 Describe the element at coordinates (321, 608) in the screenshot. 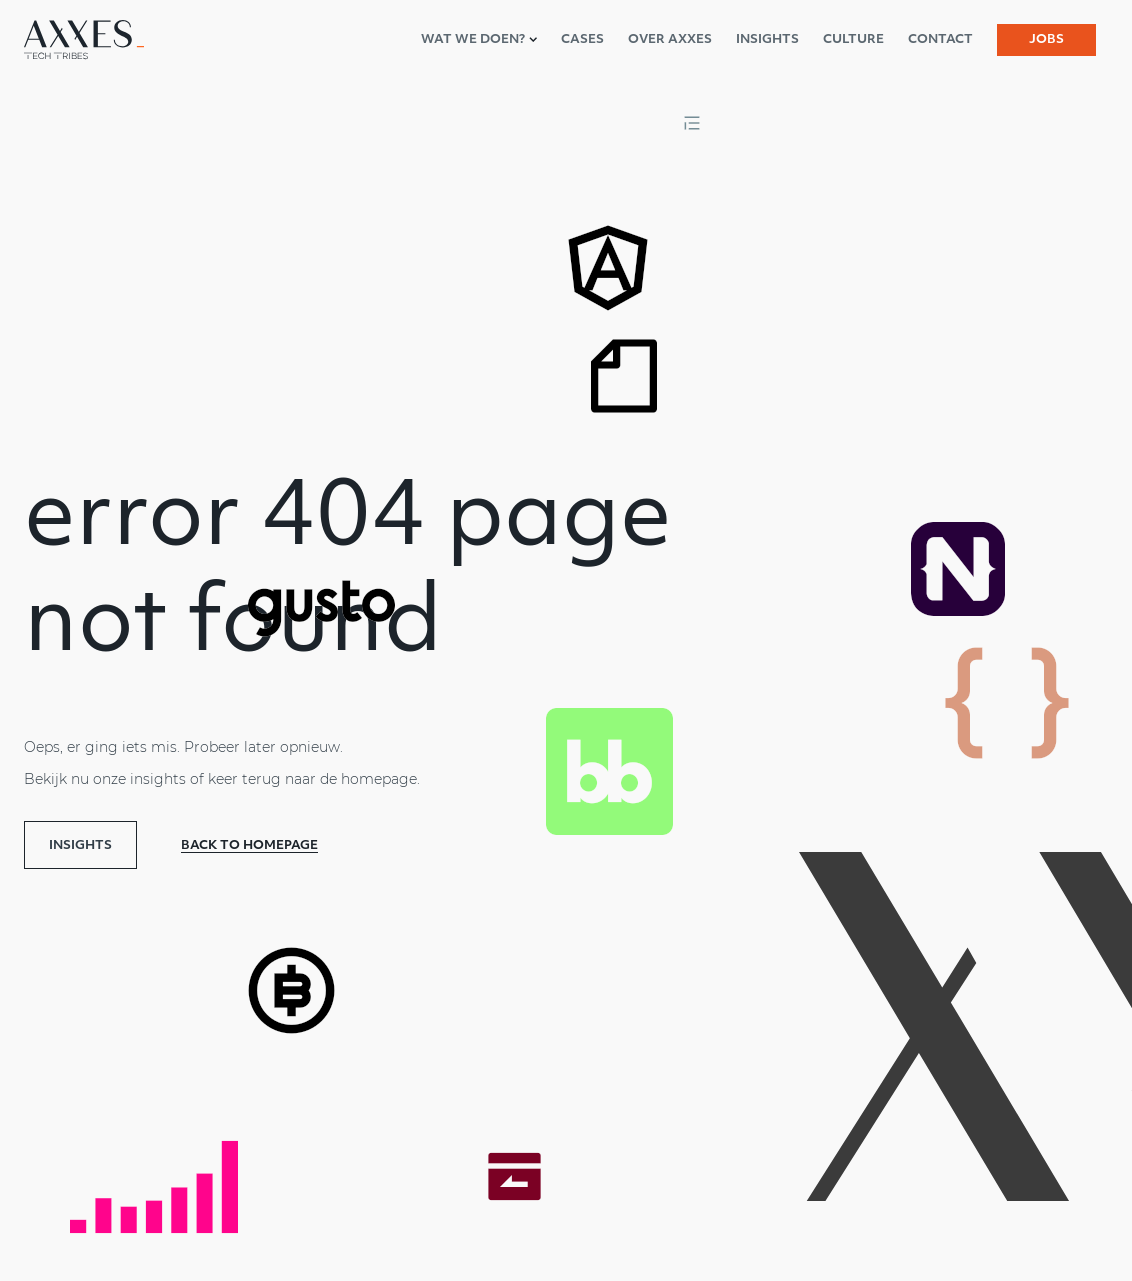

I see `access gusto payroll and HR services` at that location.